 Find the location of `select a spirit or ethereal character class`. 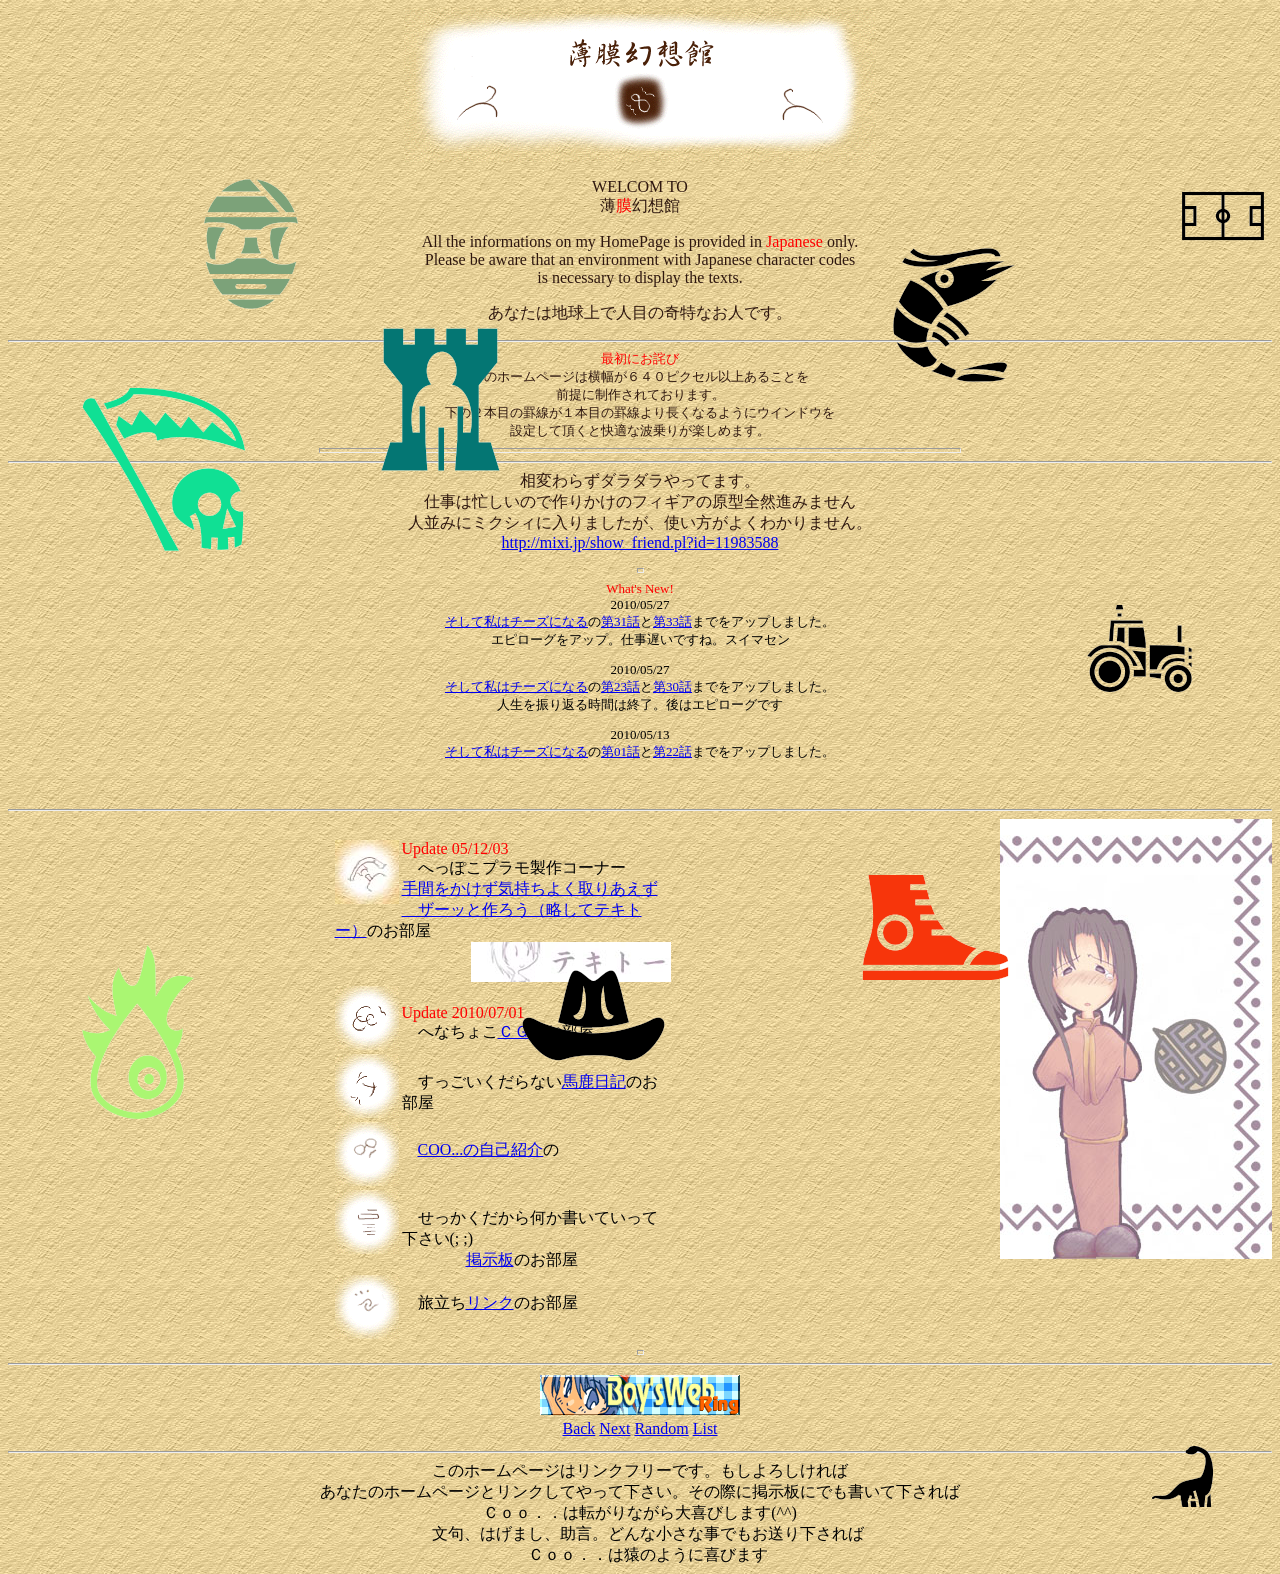

select a spirit or ethereal character class is located at coordinates (138, 1032).